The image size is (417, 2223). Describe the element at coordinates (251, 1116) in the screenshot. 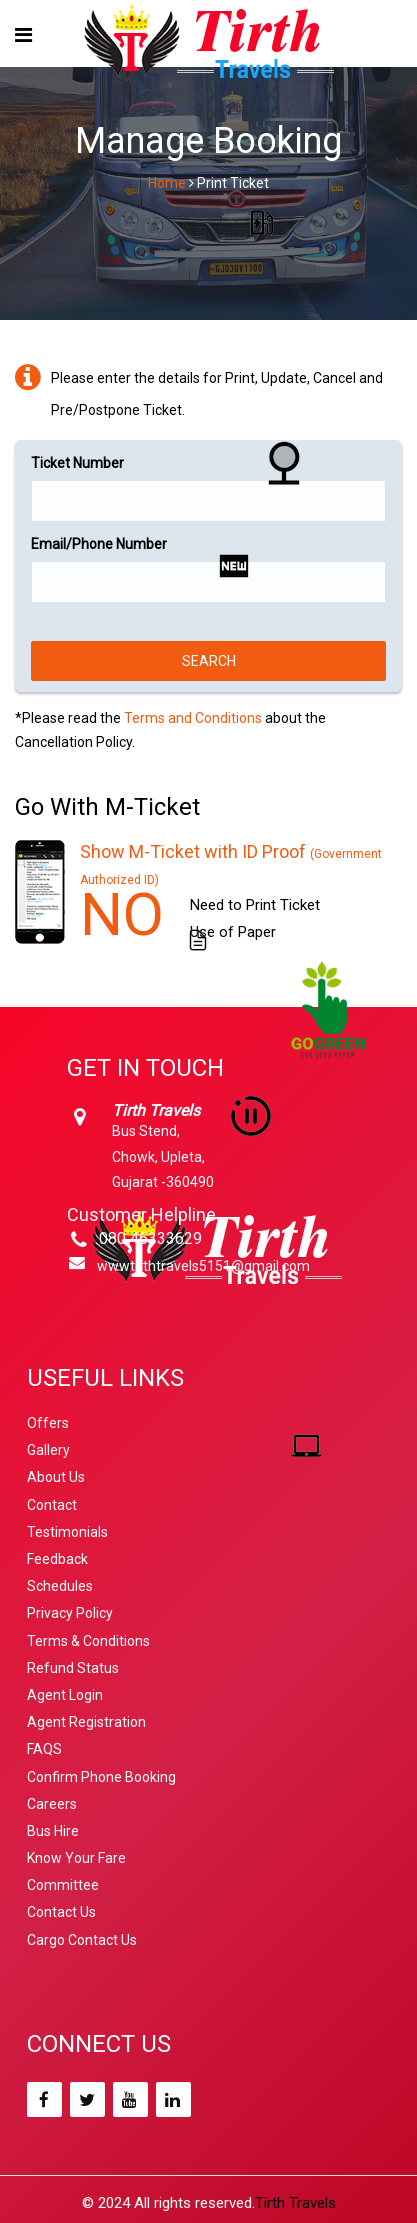

I see `motion photo playback is paused` at that location.